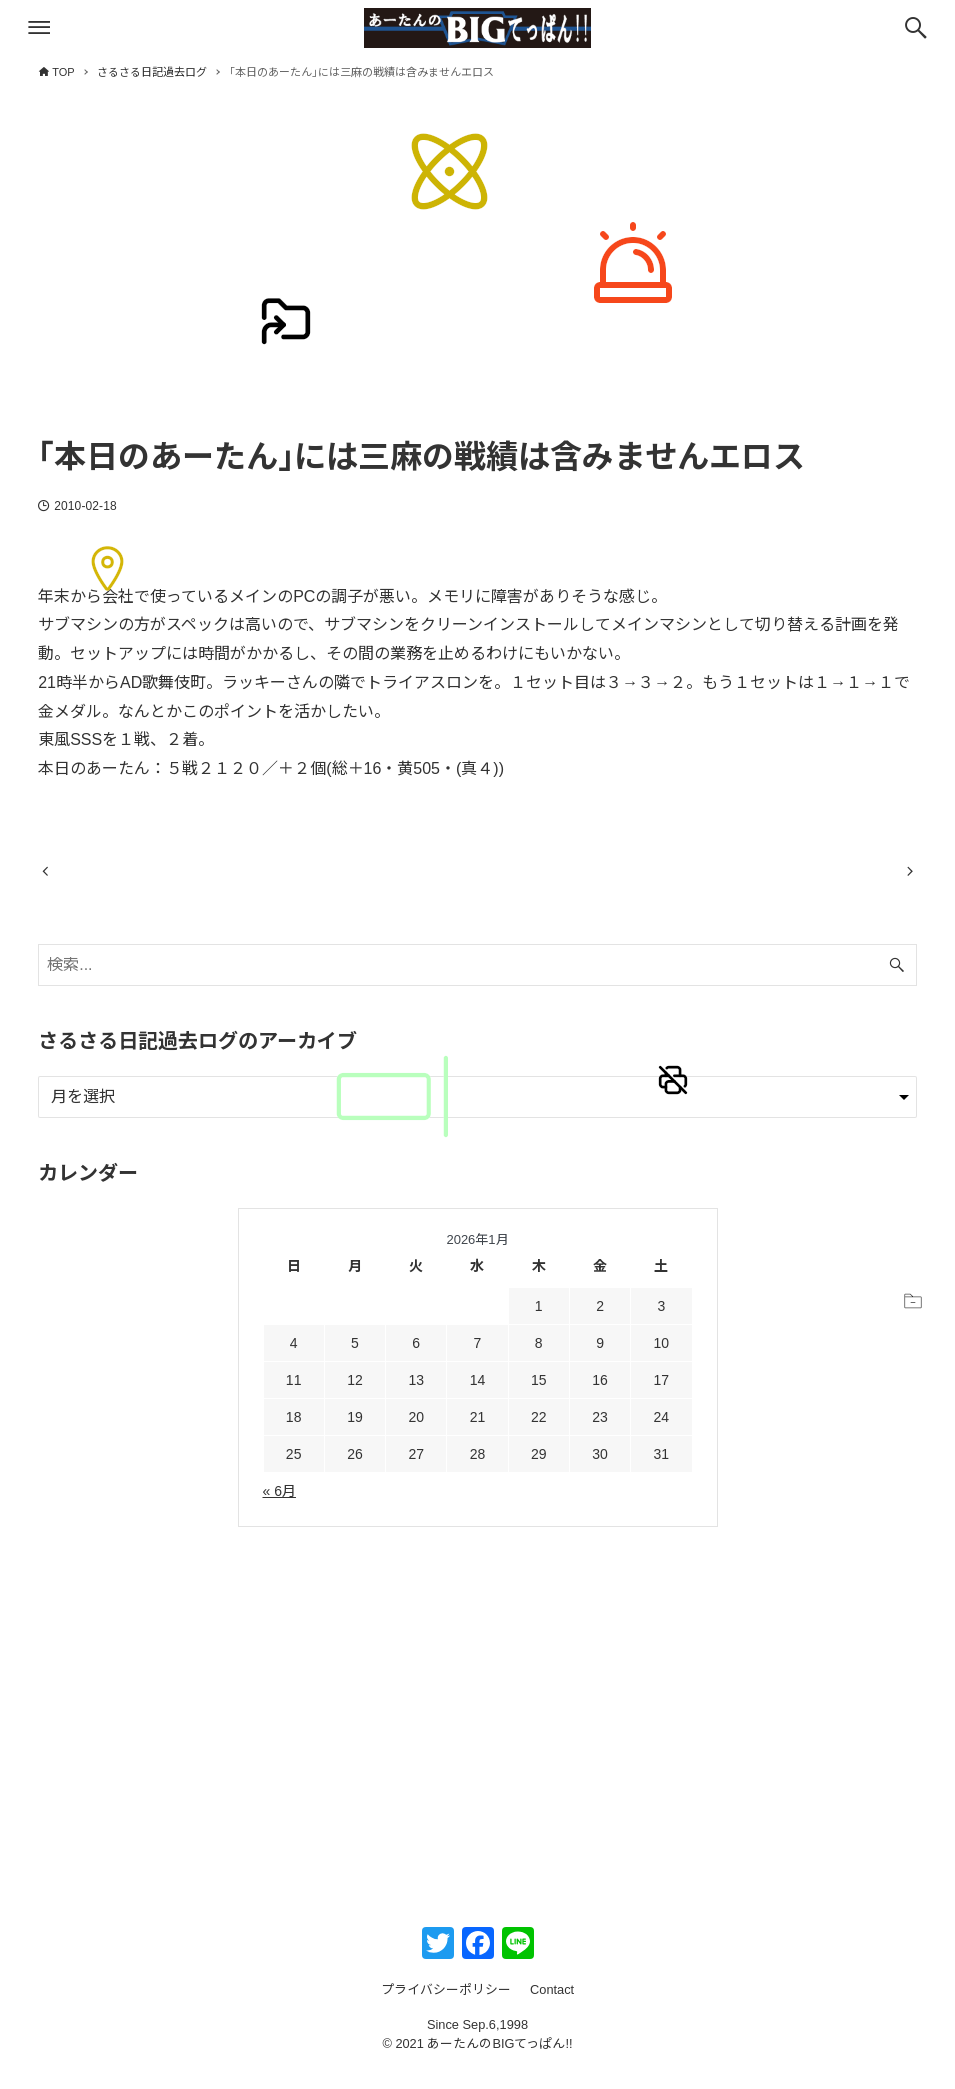  What do you see at coordinates (673, 1080) in the screenshot?
I see `printer unavailable or offline` at bounding box center [673, 1080].